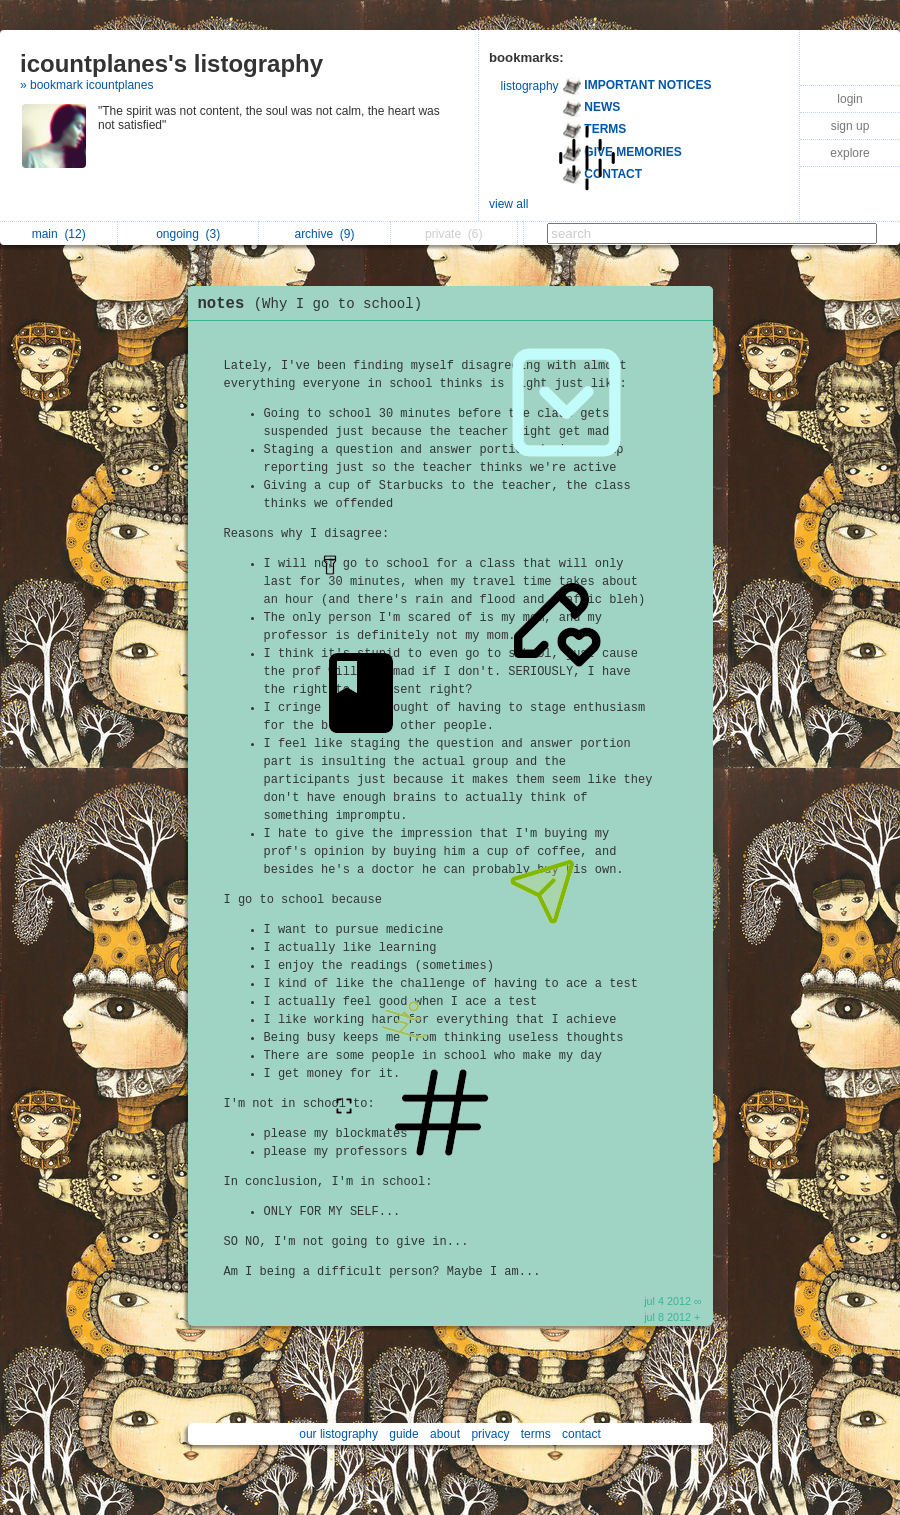 The width and height of the screenshot is (900, 1515). I want to click on edit your favorites or liked items, so click(553, 619).